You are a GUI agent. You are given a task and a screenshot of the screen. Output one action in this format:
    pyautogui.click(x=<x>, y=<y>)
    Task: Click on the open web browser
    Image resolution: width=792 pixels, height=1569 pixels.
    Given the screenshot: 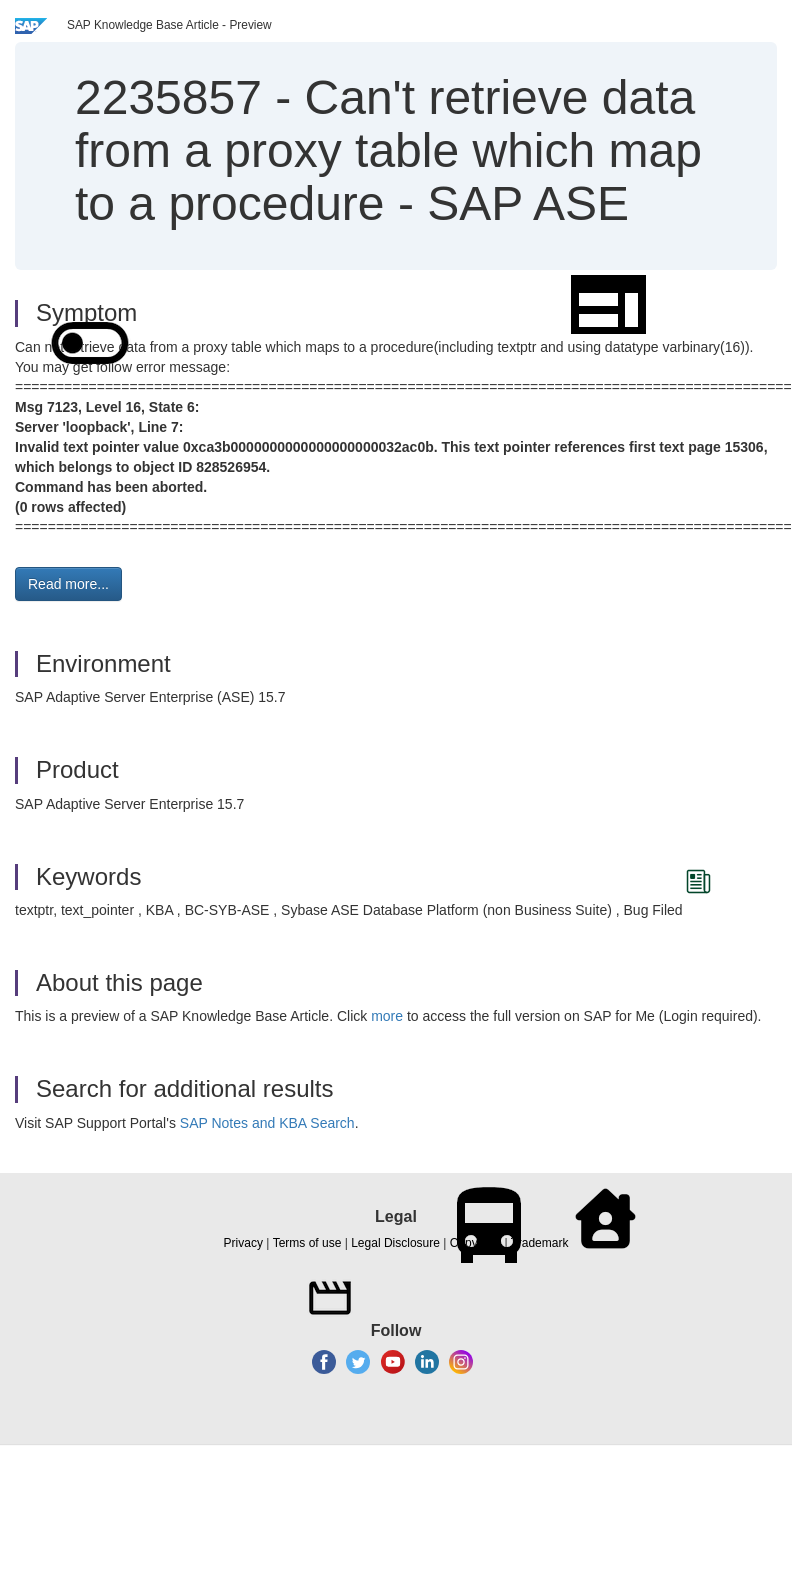 What is the action you would take?
    pyautogui.click(x=608, y=304)
    